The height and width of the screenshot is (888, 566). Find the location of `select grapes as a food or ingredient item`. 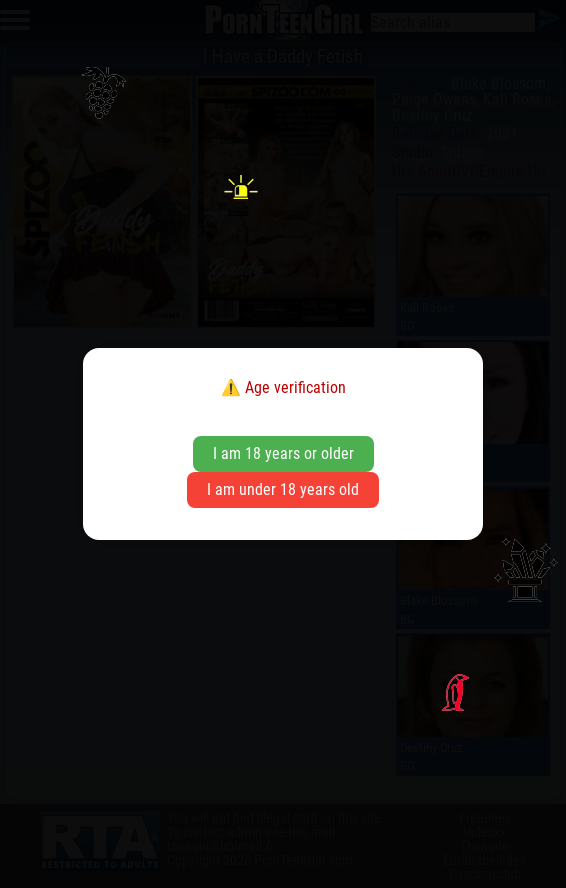

select grapes as a food or ingredient item is located at coordinates (104, 93).